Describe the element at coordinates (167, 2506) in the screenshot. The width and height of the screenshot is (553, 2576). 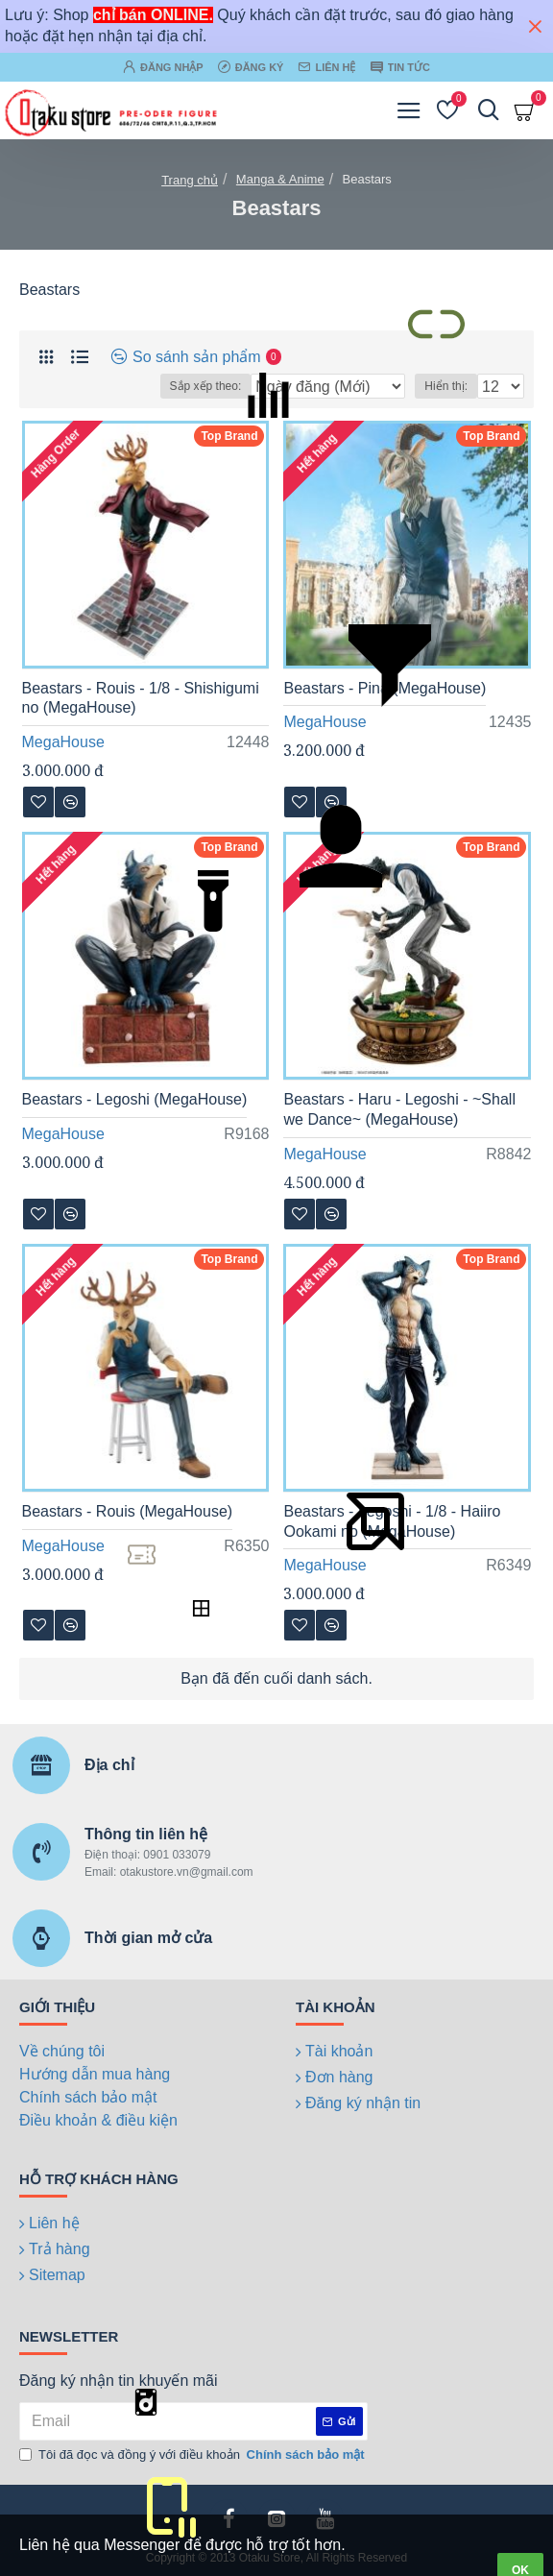
I see `pause mobile device activity` at that location.